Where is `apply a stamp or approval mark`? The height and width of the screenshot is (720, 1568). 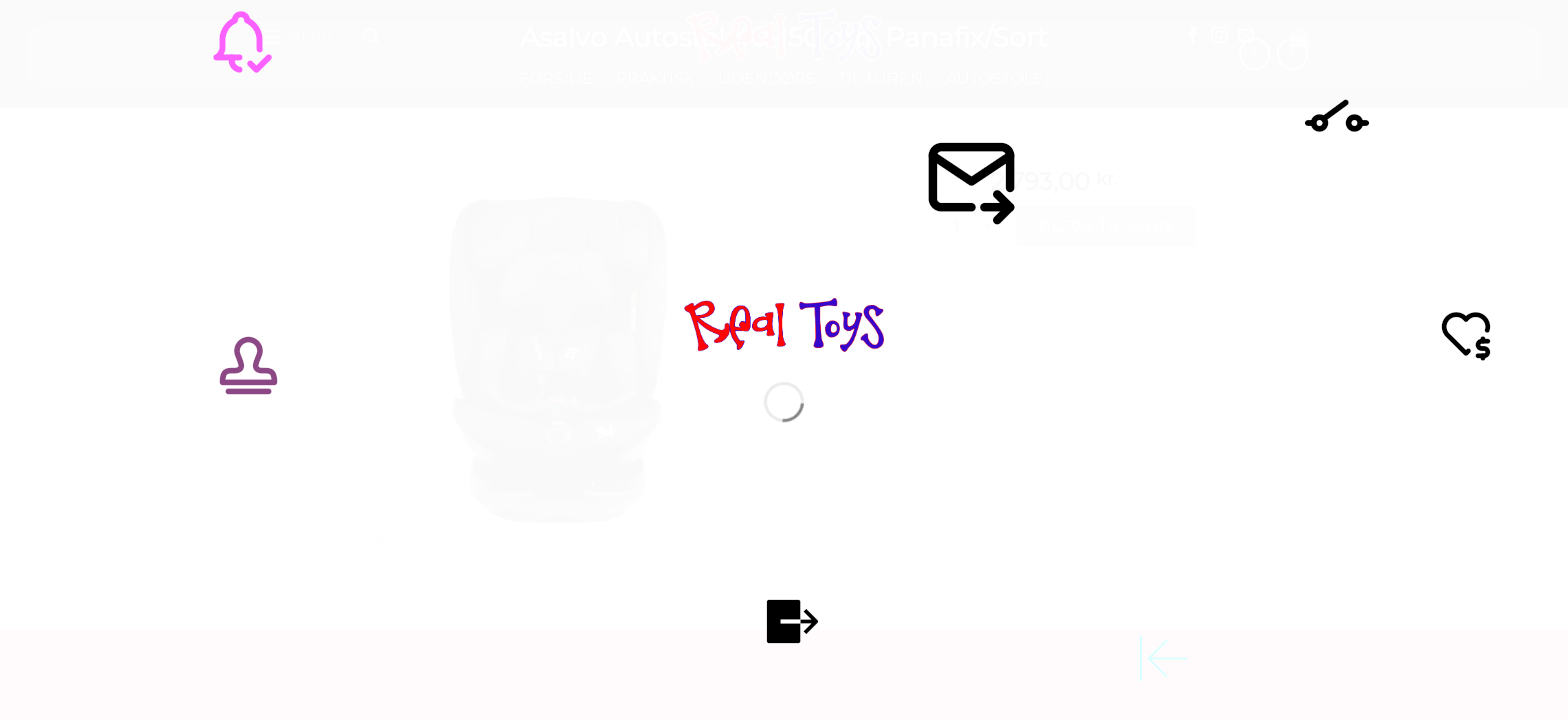 apply a stamp or approval mark is located at coordinates (248, 365).